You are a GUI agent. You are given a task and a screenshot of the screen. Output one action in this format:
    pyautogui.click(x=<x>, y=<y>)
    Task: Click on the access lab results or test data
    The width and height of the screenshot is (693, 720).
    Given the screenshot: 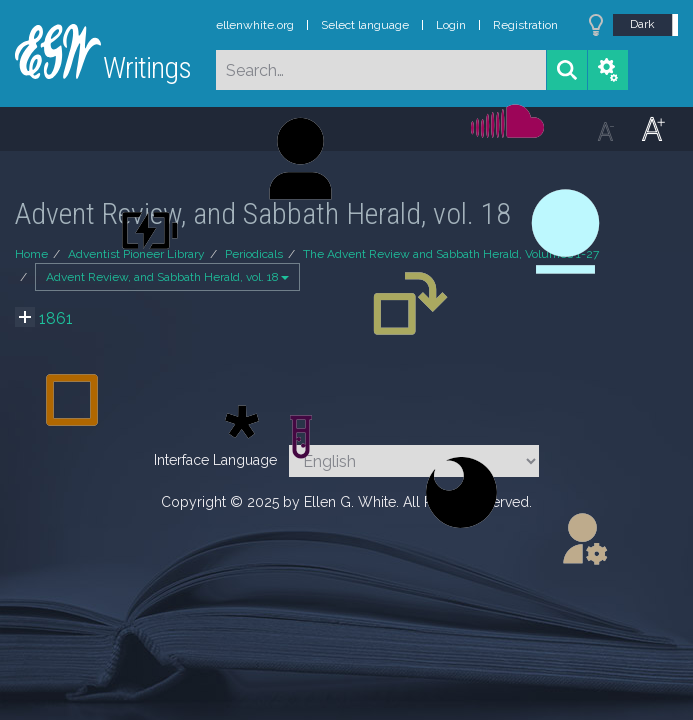 What is the action you would take?
    pyautogui.click(x=301, y=437)
    